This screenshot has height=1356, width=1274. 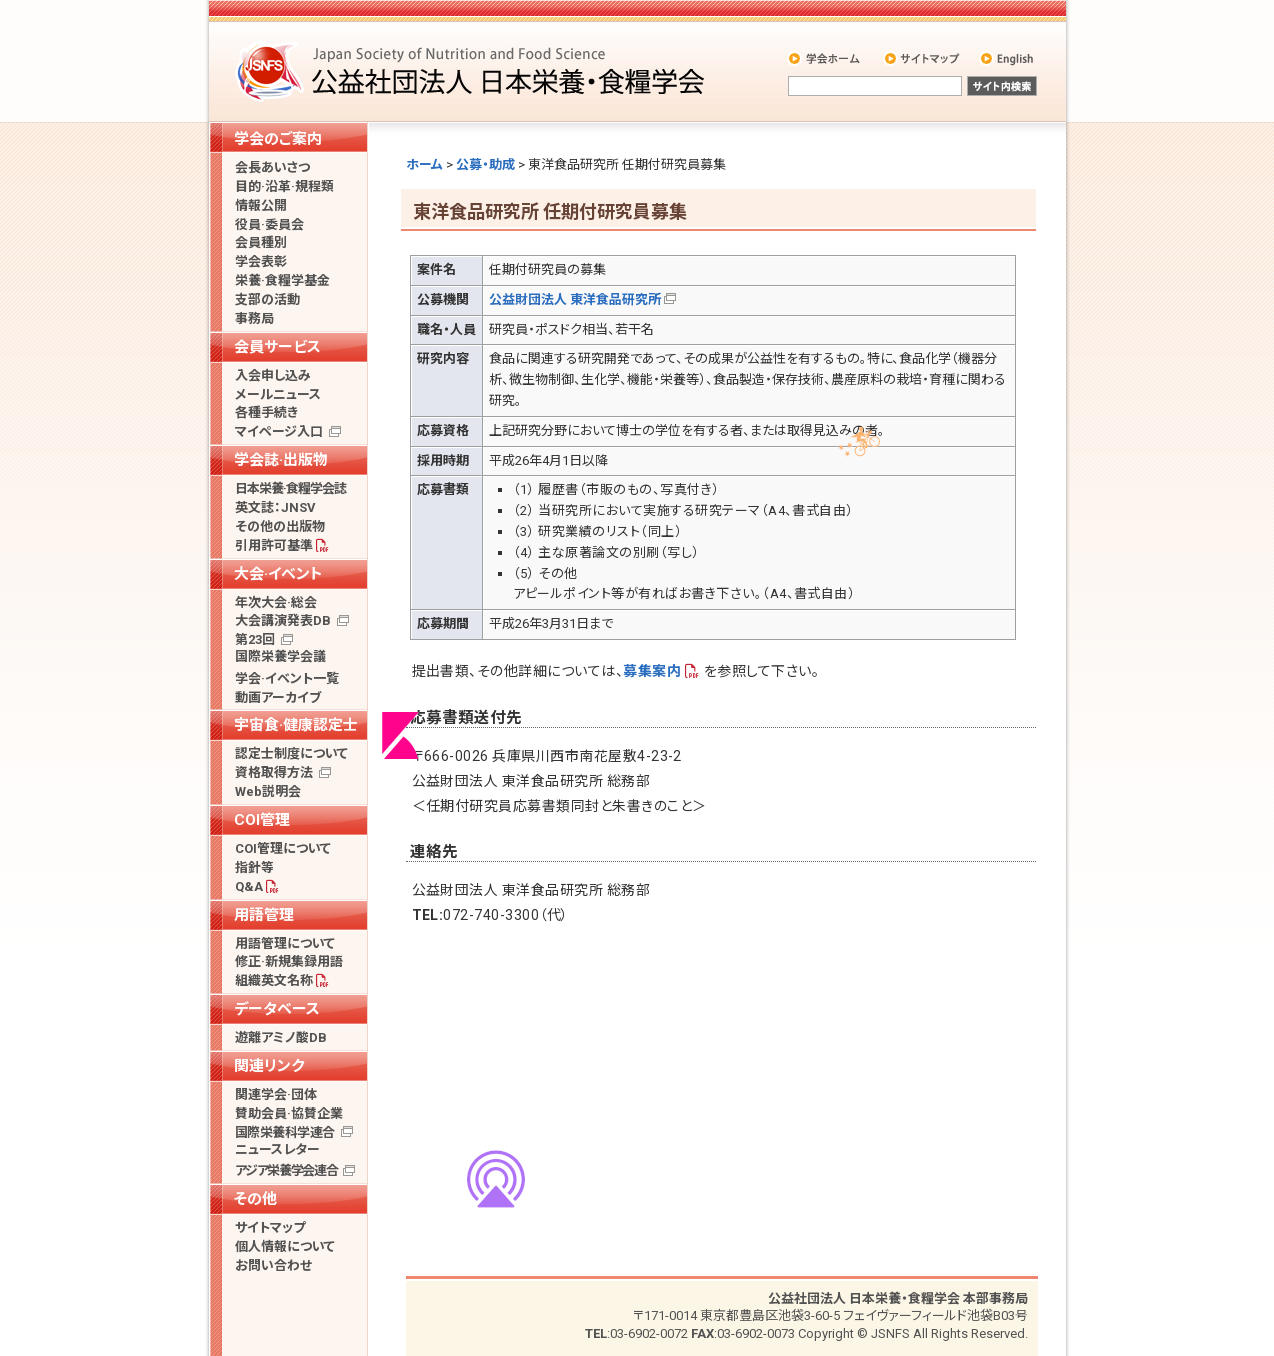 I want to click on stream audio to airplay-compatible devices, so click(x=496, y=1179).